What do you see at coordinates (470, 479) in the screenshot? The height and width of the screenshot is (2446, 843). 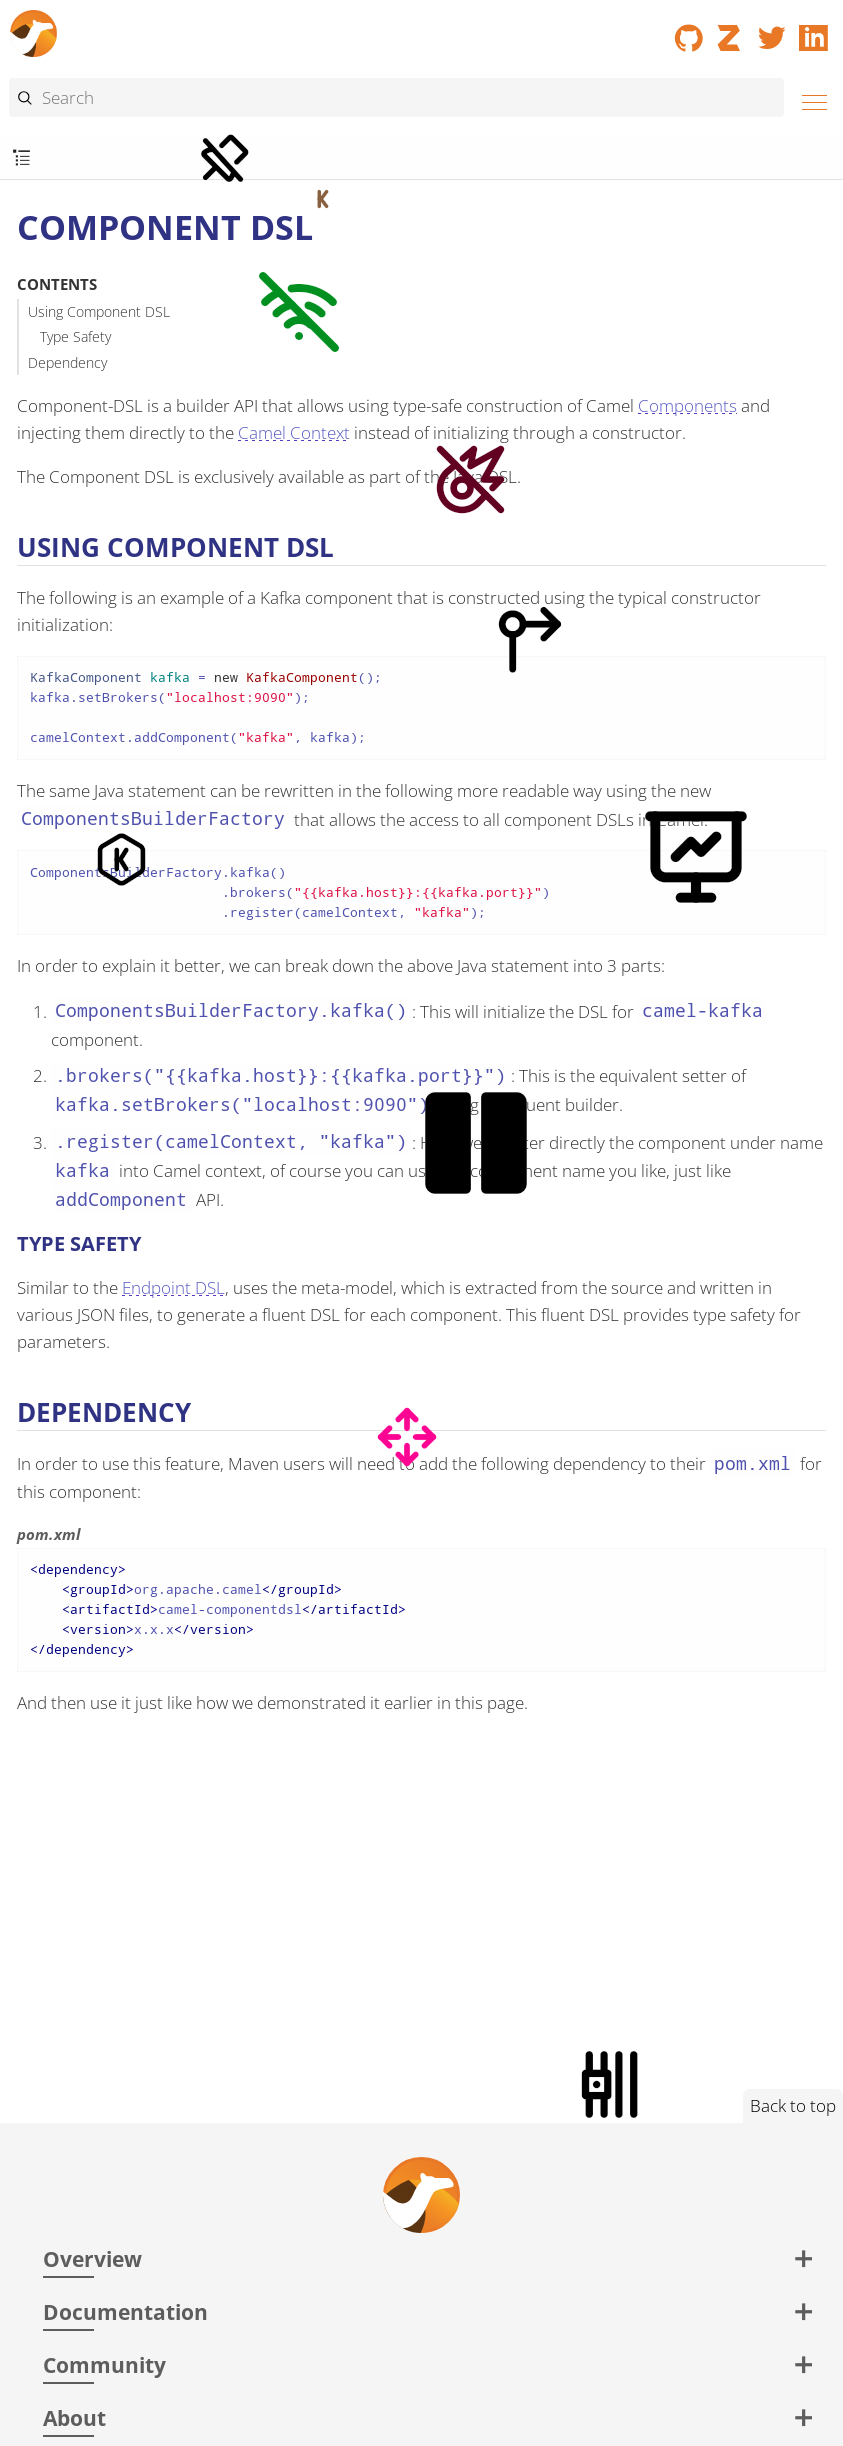 I see `disable meteor or impact effects` at bounding box center [470, 479].